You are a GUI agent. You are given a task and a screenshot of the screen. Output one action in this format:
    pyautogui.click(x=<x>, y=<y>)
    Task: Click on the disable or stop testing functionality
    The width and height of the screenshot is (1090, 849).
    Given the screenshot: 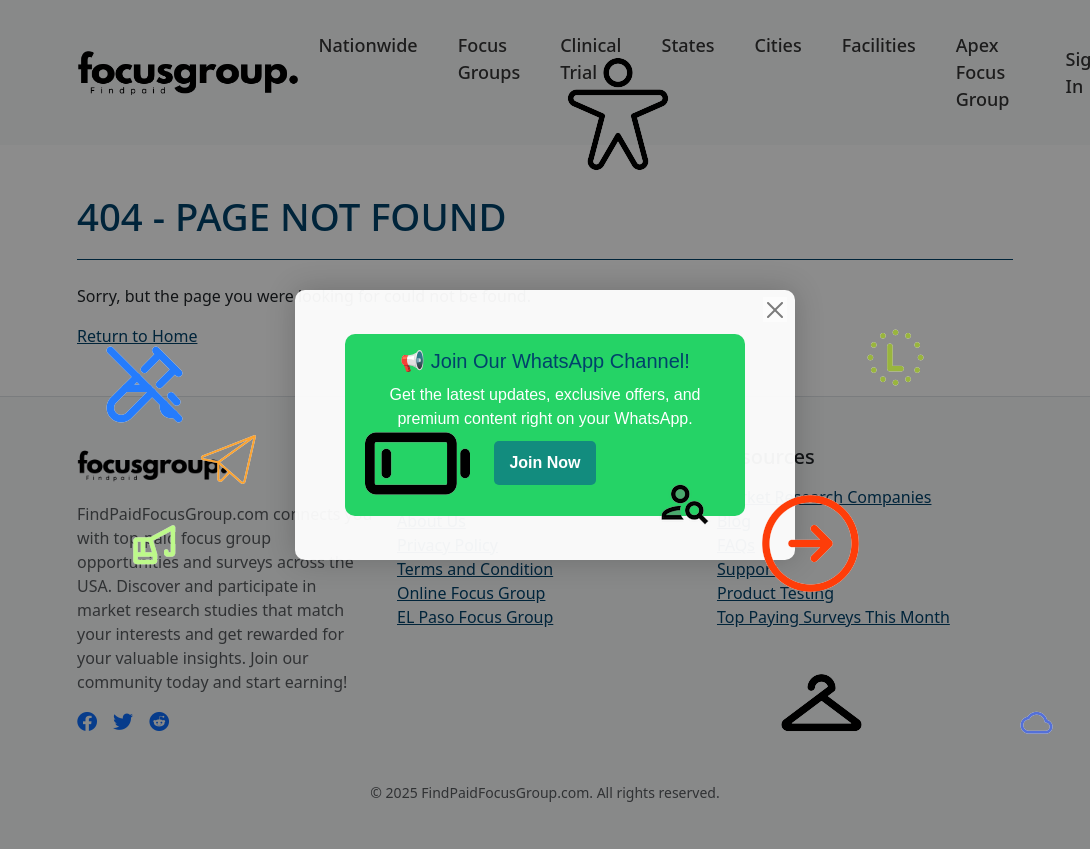 What is the action you would take?
    pyautogui.click(x=144, y=384)
    